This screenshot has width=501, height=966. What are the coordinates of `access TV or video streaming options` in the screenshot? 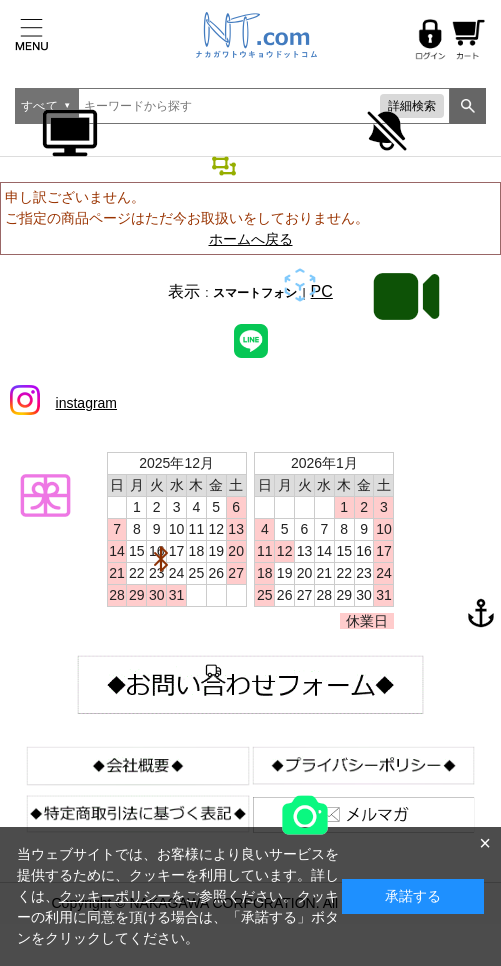 It's located at (70, 133).